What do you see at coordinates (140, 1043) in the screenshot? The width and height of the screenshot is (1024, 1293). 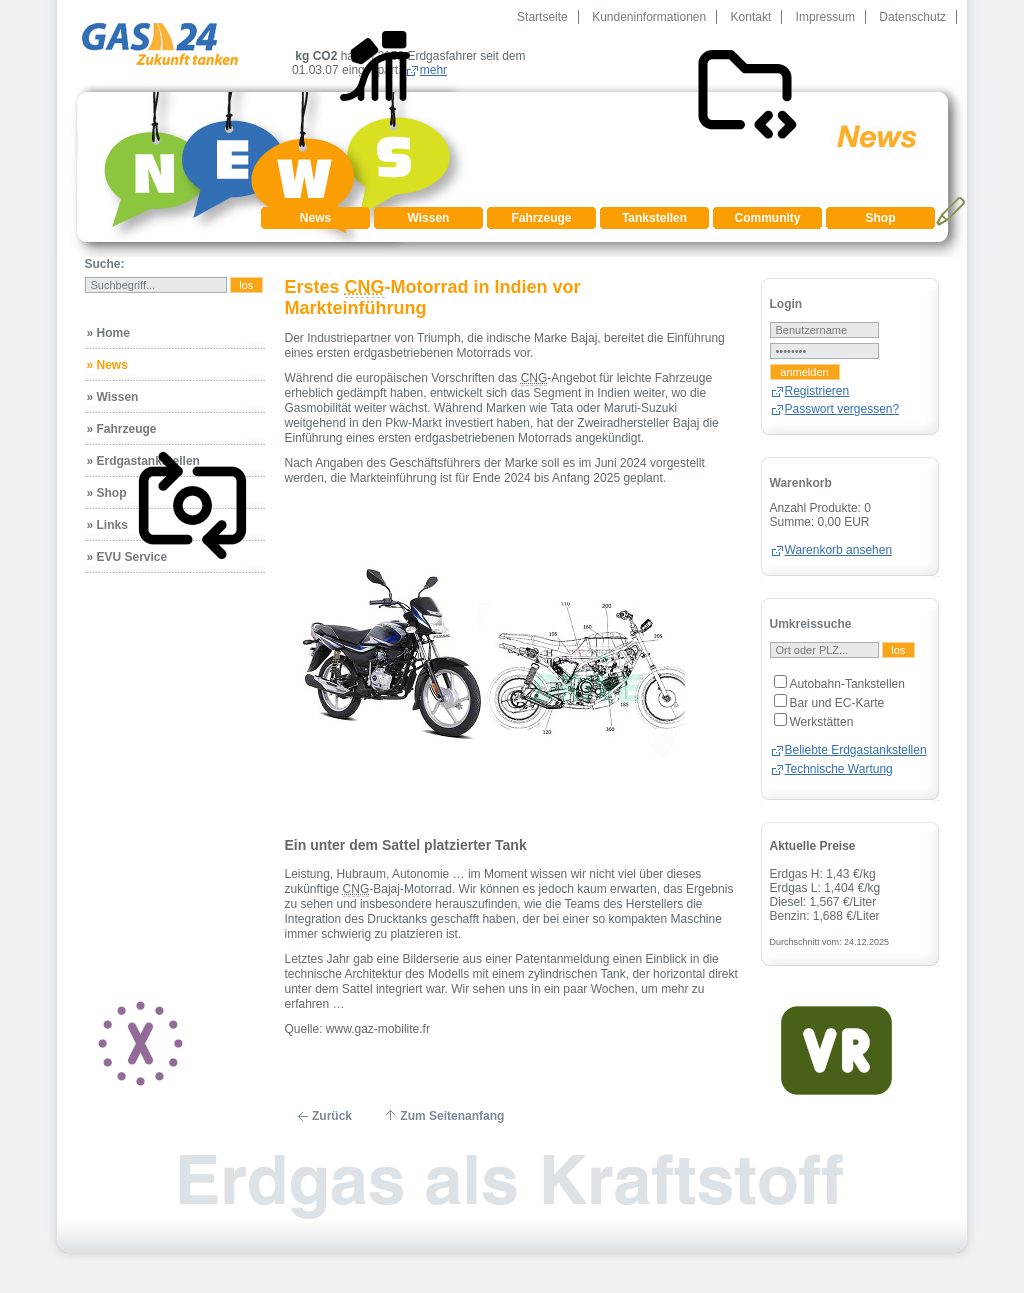 I see `pending or processing cancellation` at bounding box center [140, 1043].